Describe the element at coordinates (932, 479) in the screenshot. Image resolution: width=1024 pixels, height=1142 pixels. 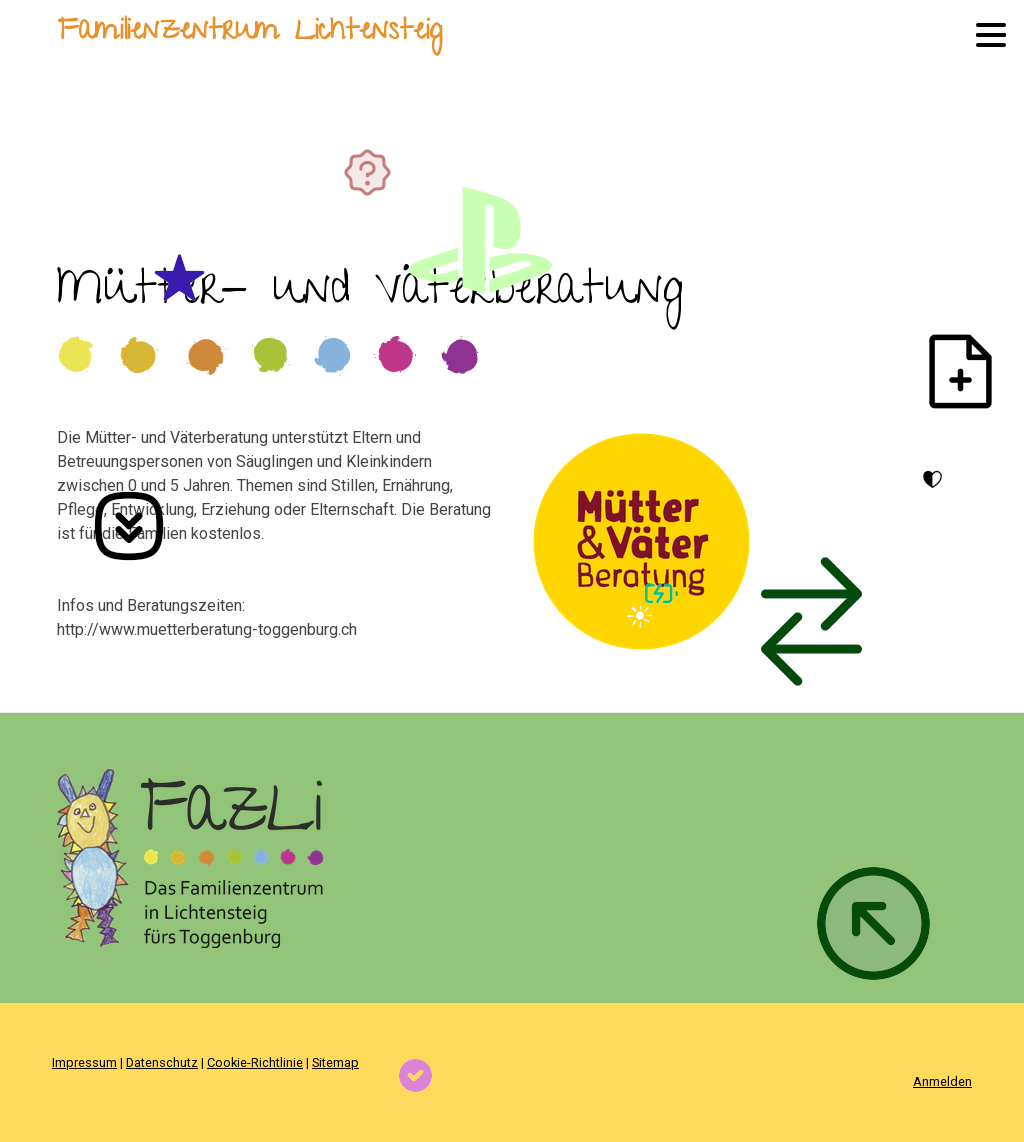
I see `indicates partial like or favorite status` at that location.